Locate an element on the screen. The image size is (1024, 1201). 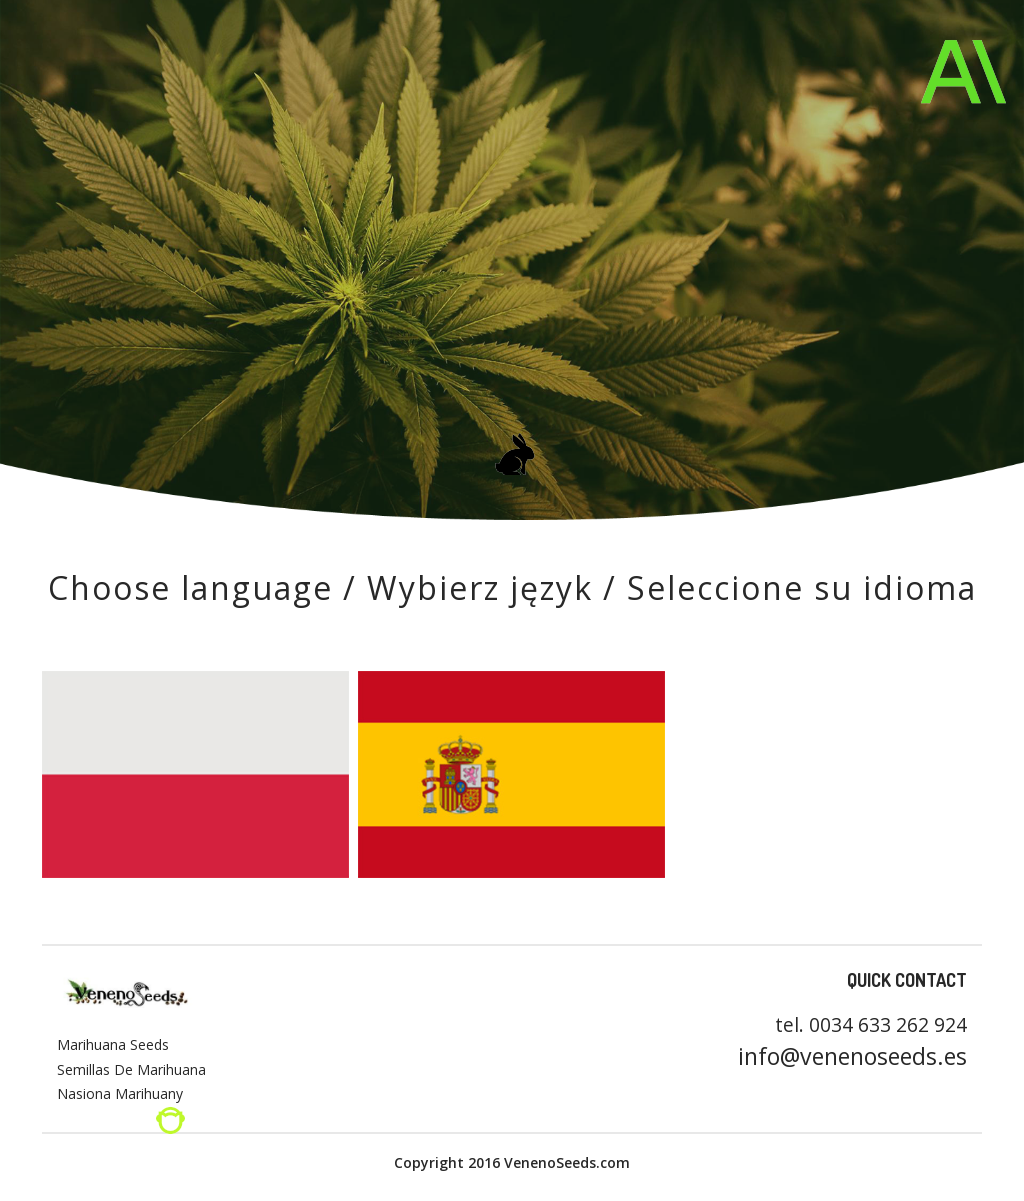
anthropic company logo is located at coordinates (963, 69).